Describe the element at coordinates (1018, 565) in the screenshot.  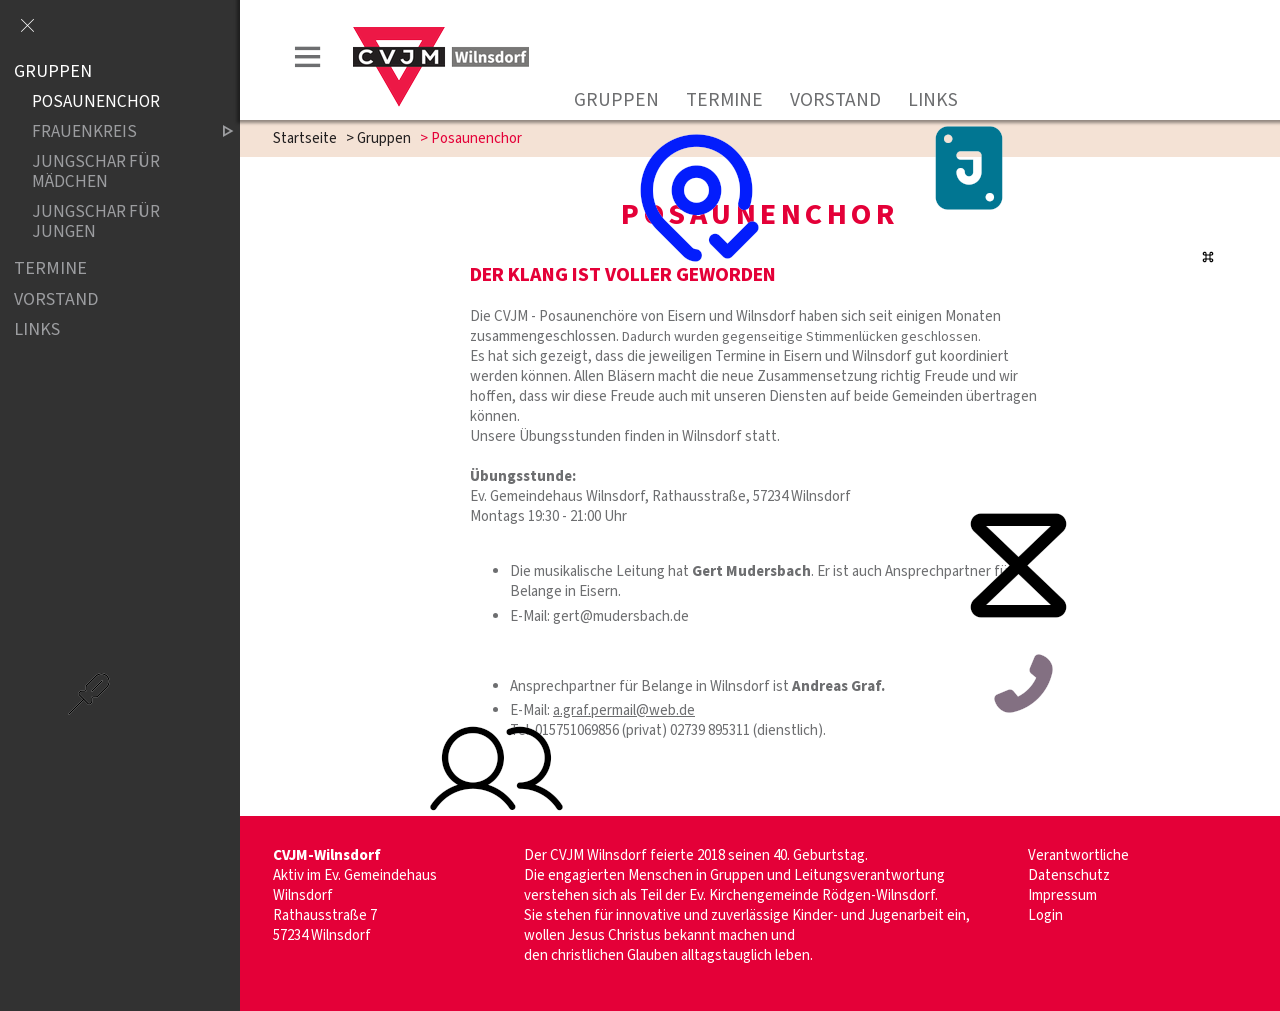
I see `indicates loading or processing in progress` at that location.